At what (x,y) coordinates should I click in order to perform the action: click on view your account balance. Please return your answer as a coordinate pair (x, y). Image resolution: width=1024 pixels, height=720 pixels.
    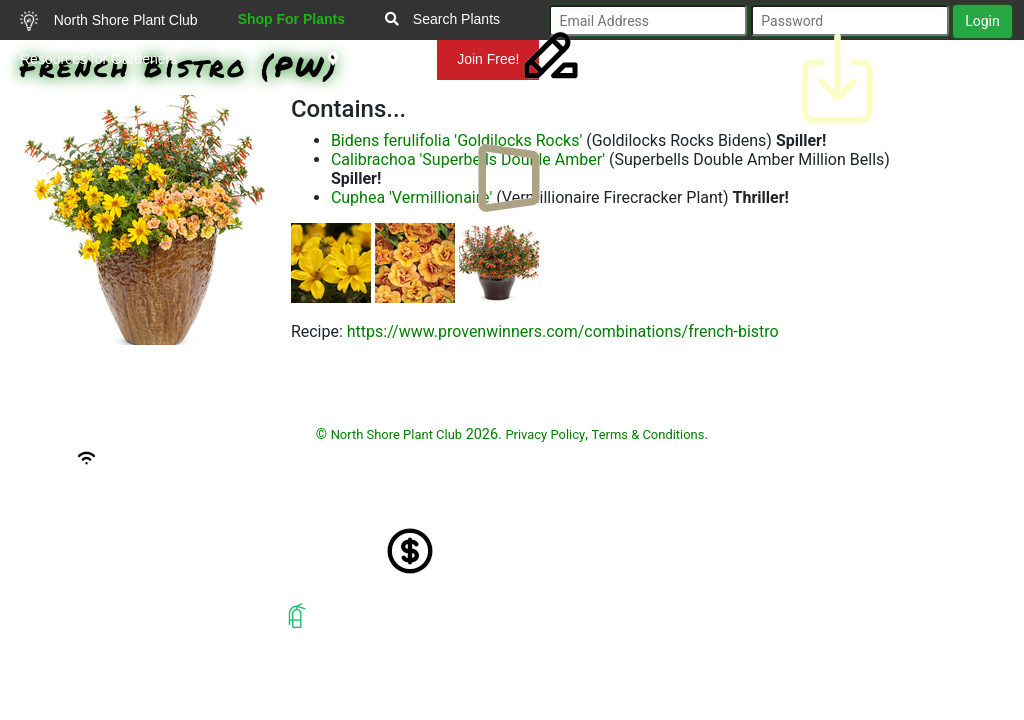
    Looking at the image, I should click on (410, 551).